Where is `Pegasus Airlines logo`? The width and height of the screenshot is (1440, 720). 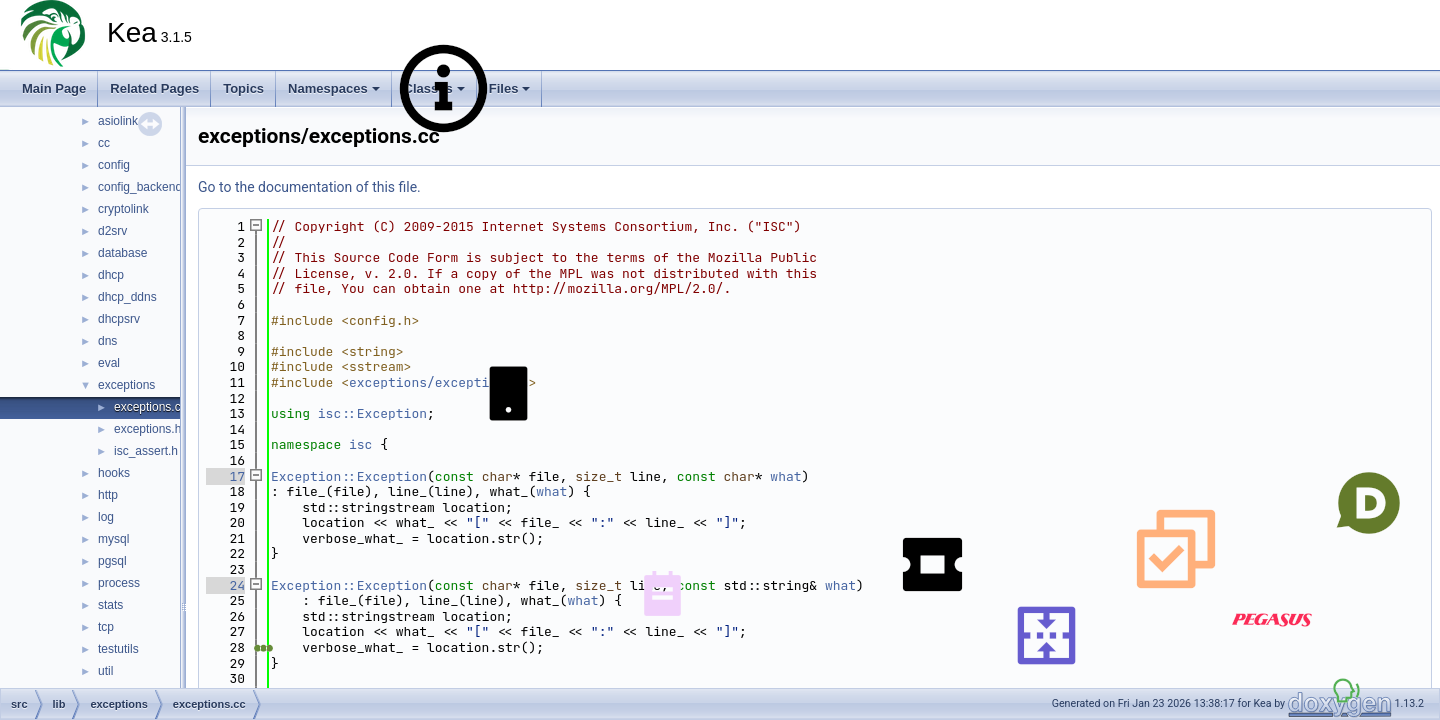 Pegasus Airlines logo is located at coordinates (1272, 620).